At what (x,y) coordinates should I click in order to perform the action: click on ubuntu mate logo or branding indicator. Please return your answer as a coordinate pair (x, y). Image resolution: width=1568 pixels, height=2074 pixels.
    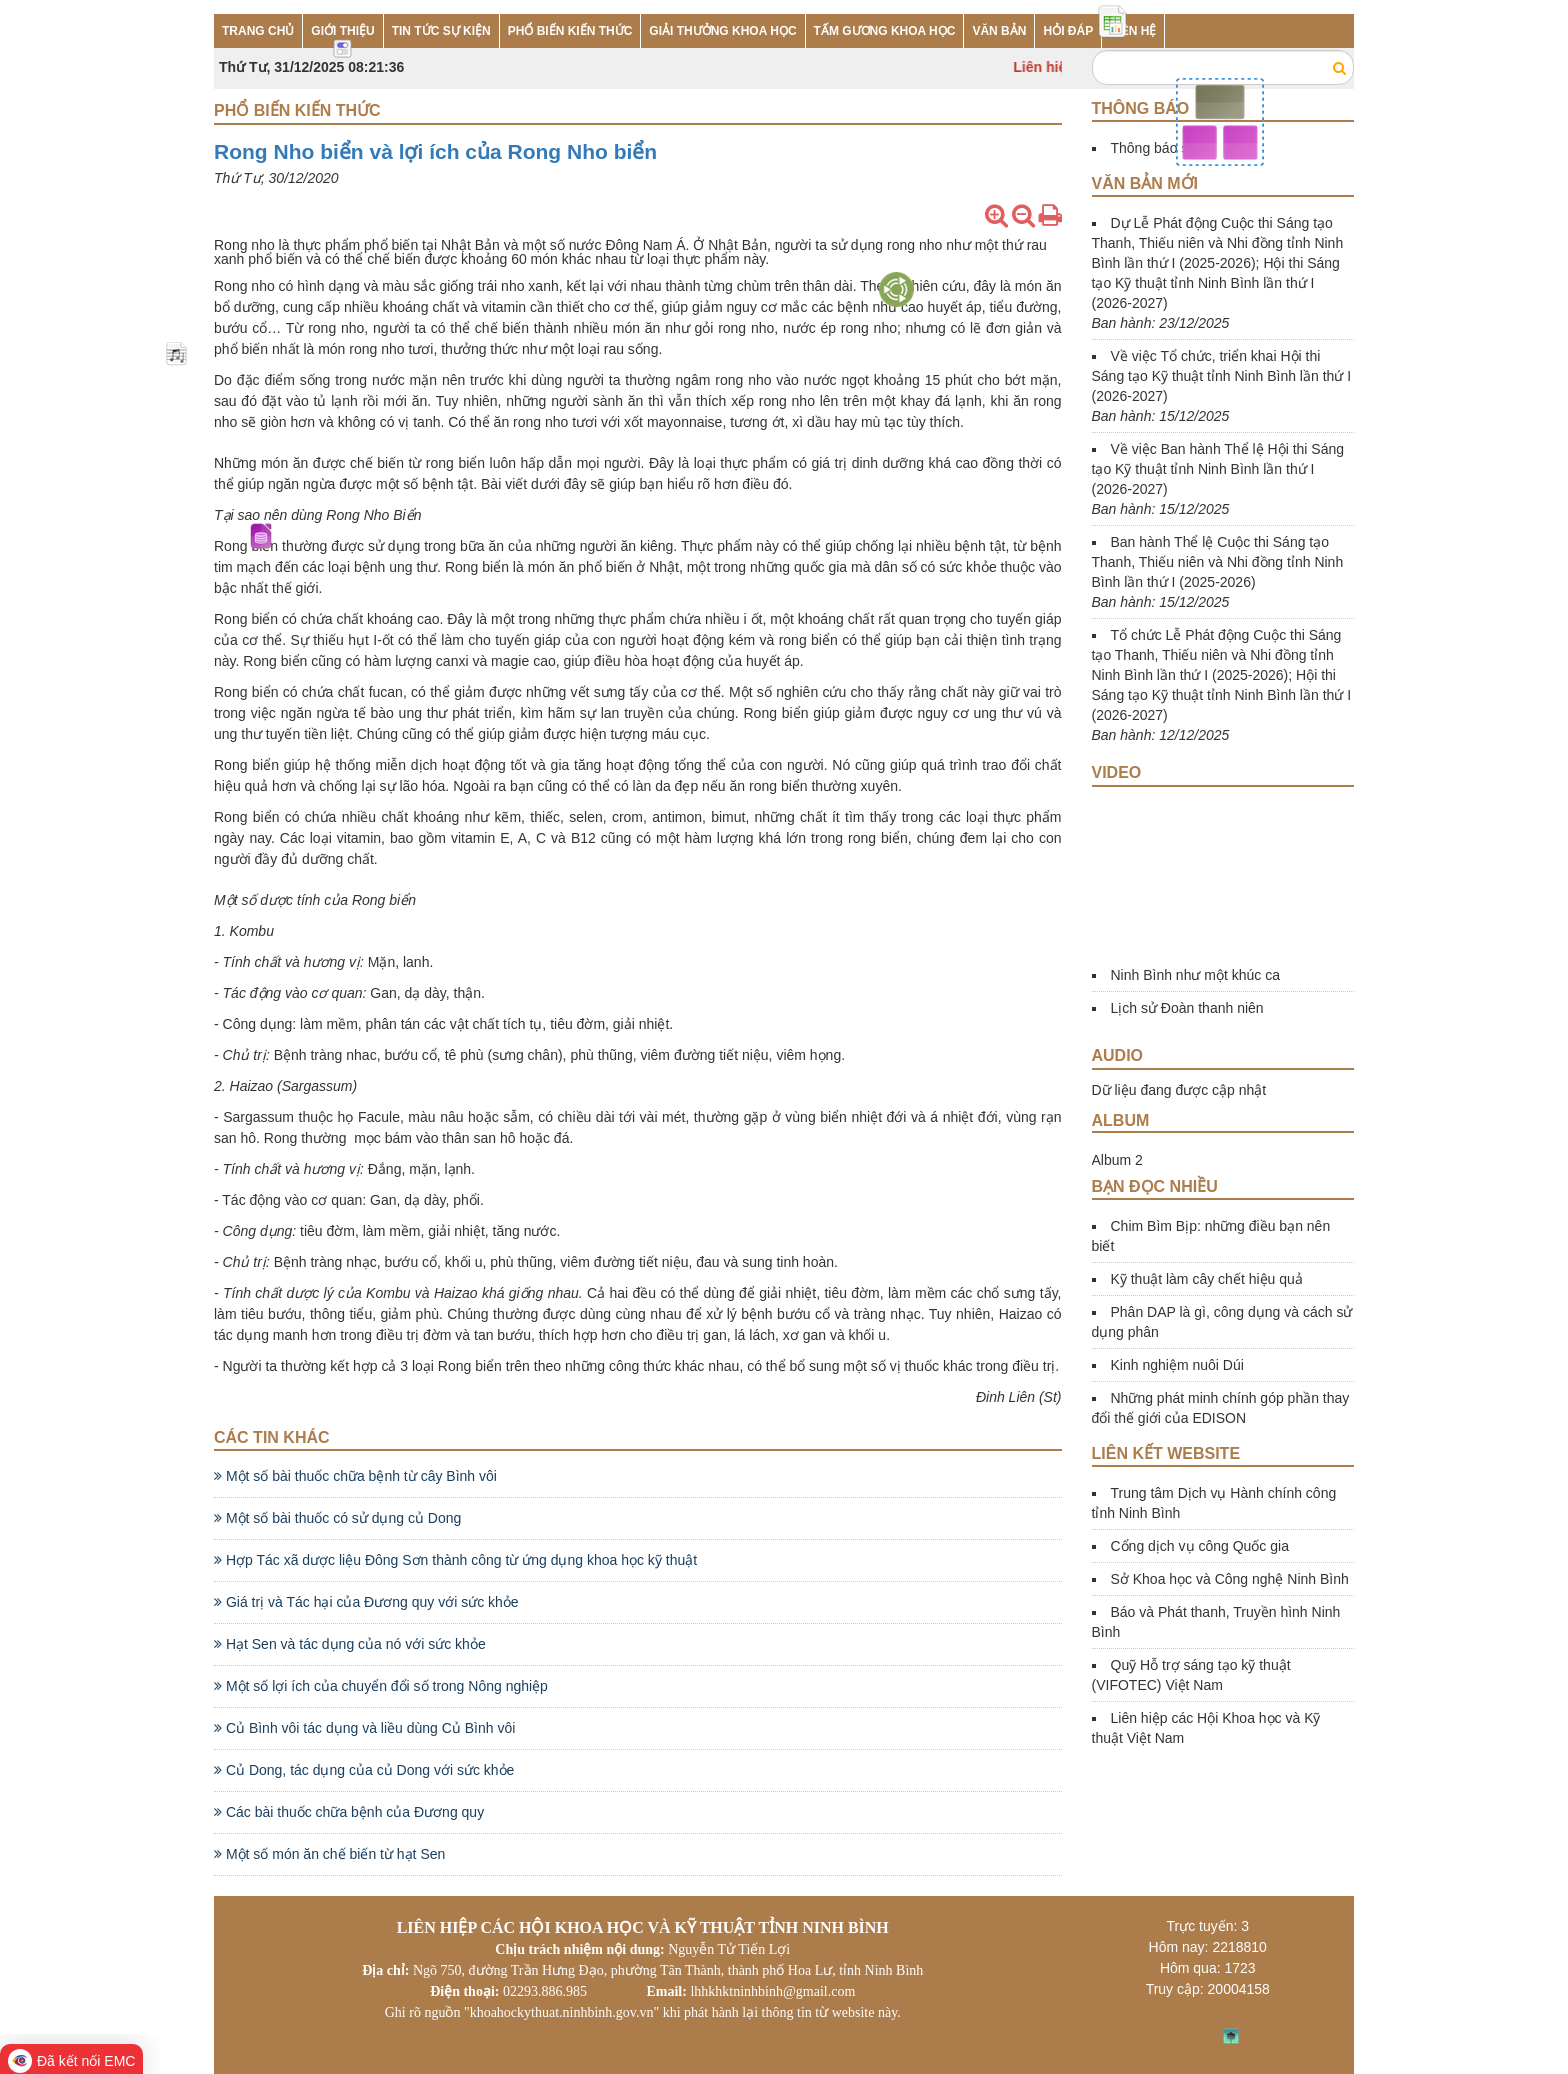
    Looking at the image, I should click on (896, 289).